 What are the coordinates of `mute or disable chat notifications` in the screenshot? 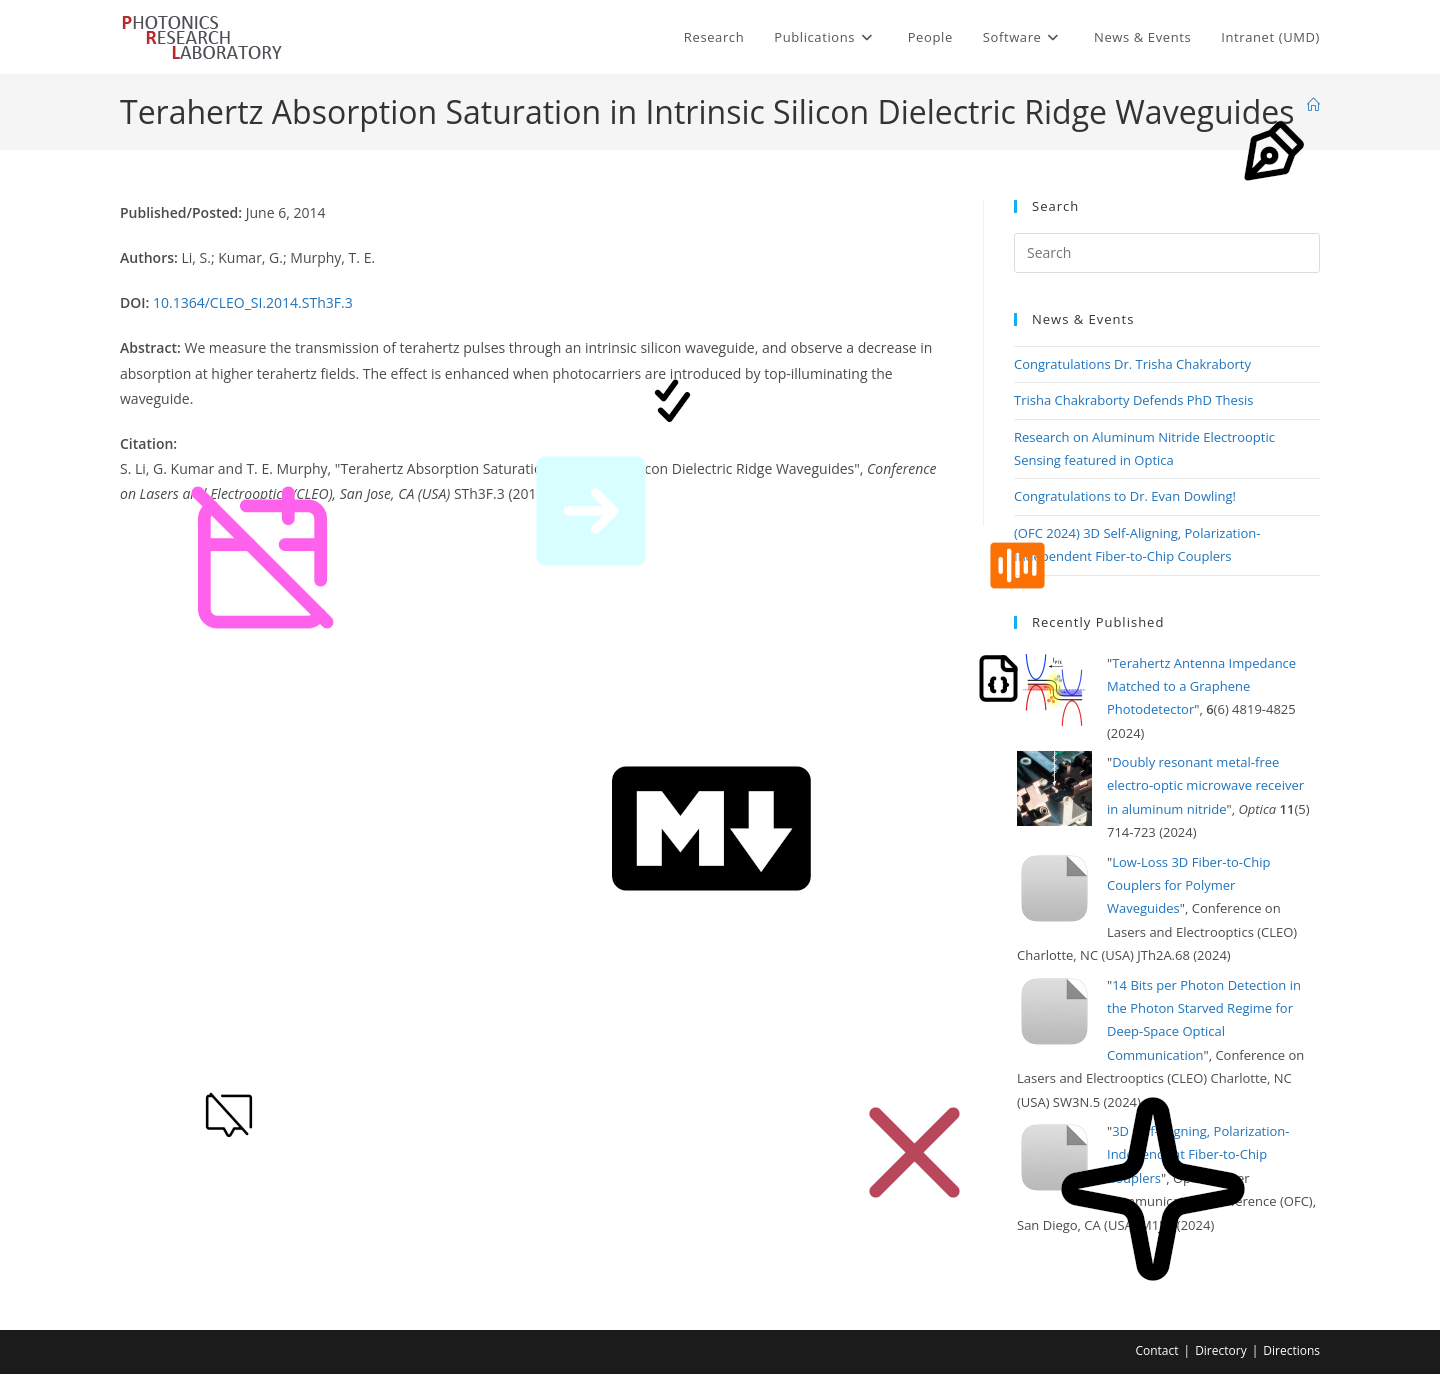 It's located at (229, 1114).